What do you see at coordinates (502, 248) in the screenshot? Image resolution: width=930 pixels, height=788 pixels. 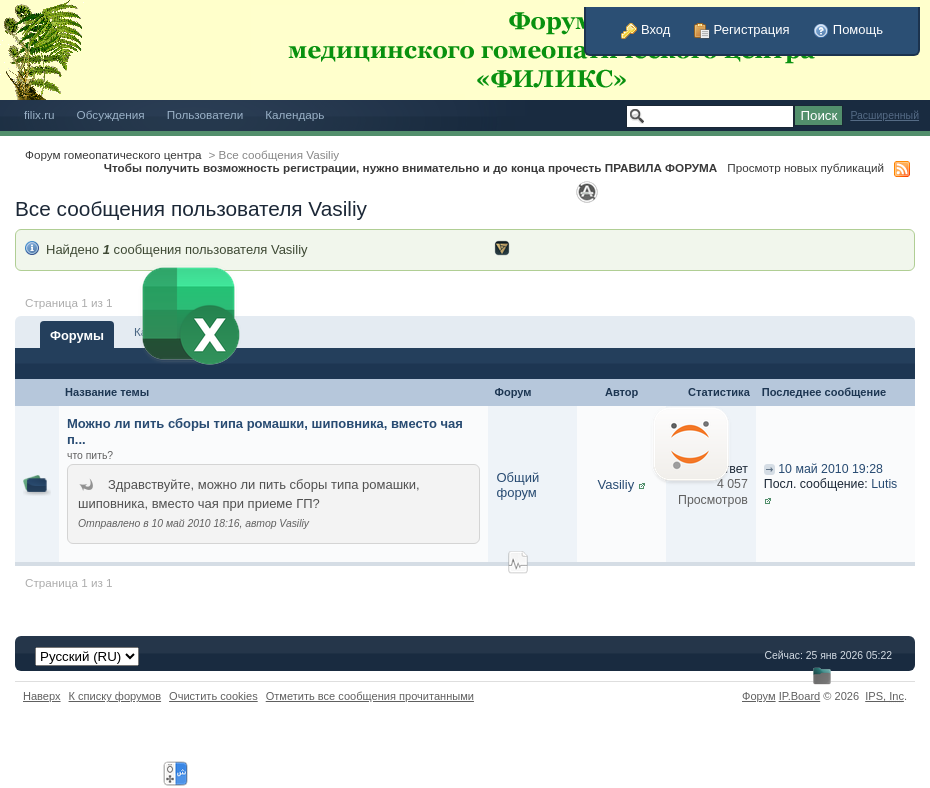 I see `open the Artifact app` at bounding box center [502, 248].